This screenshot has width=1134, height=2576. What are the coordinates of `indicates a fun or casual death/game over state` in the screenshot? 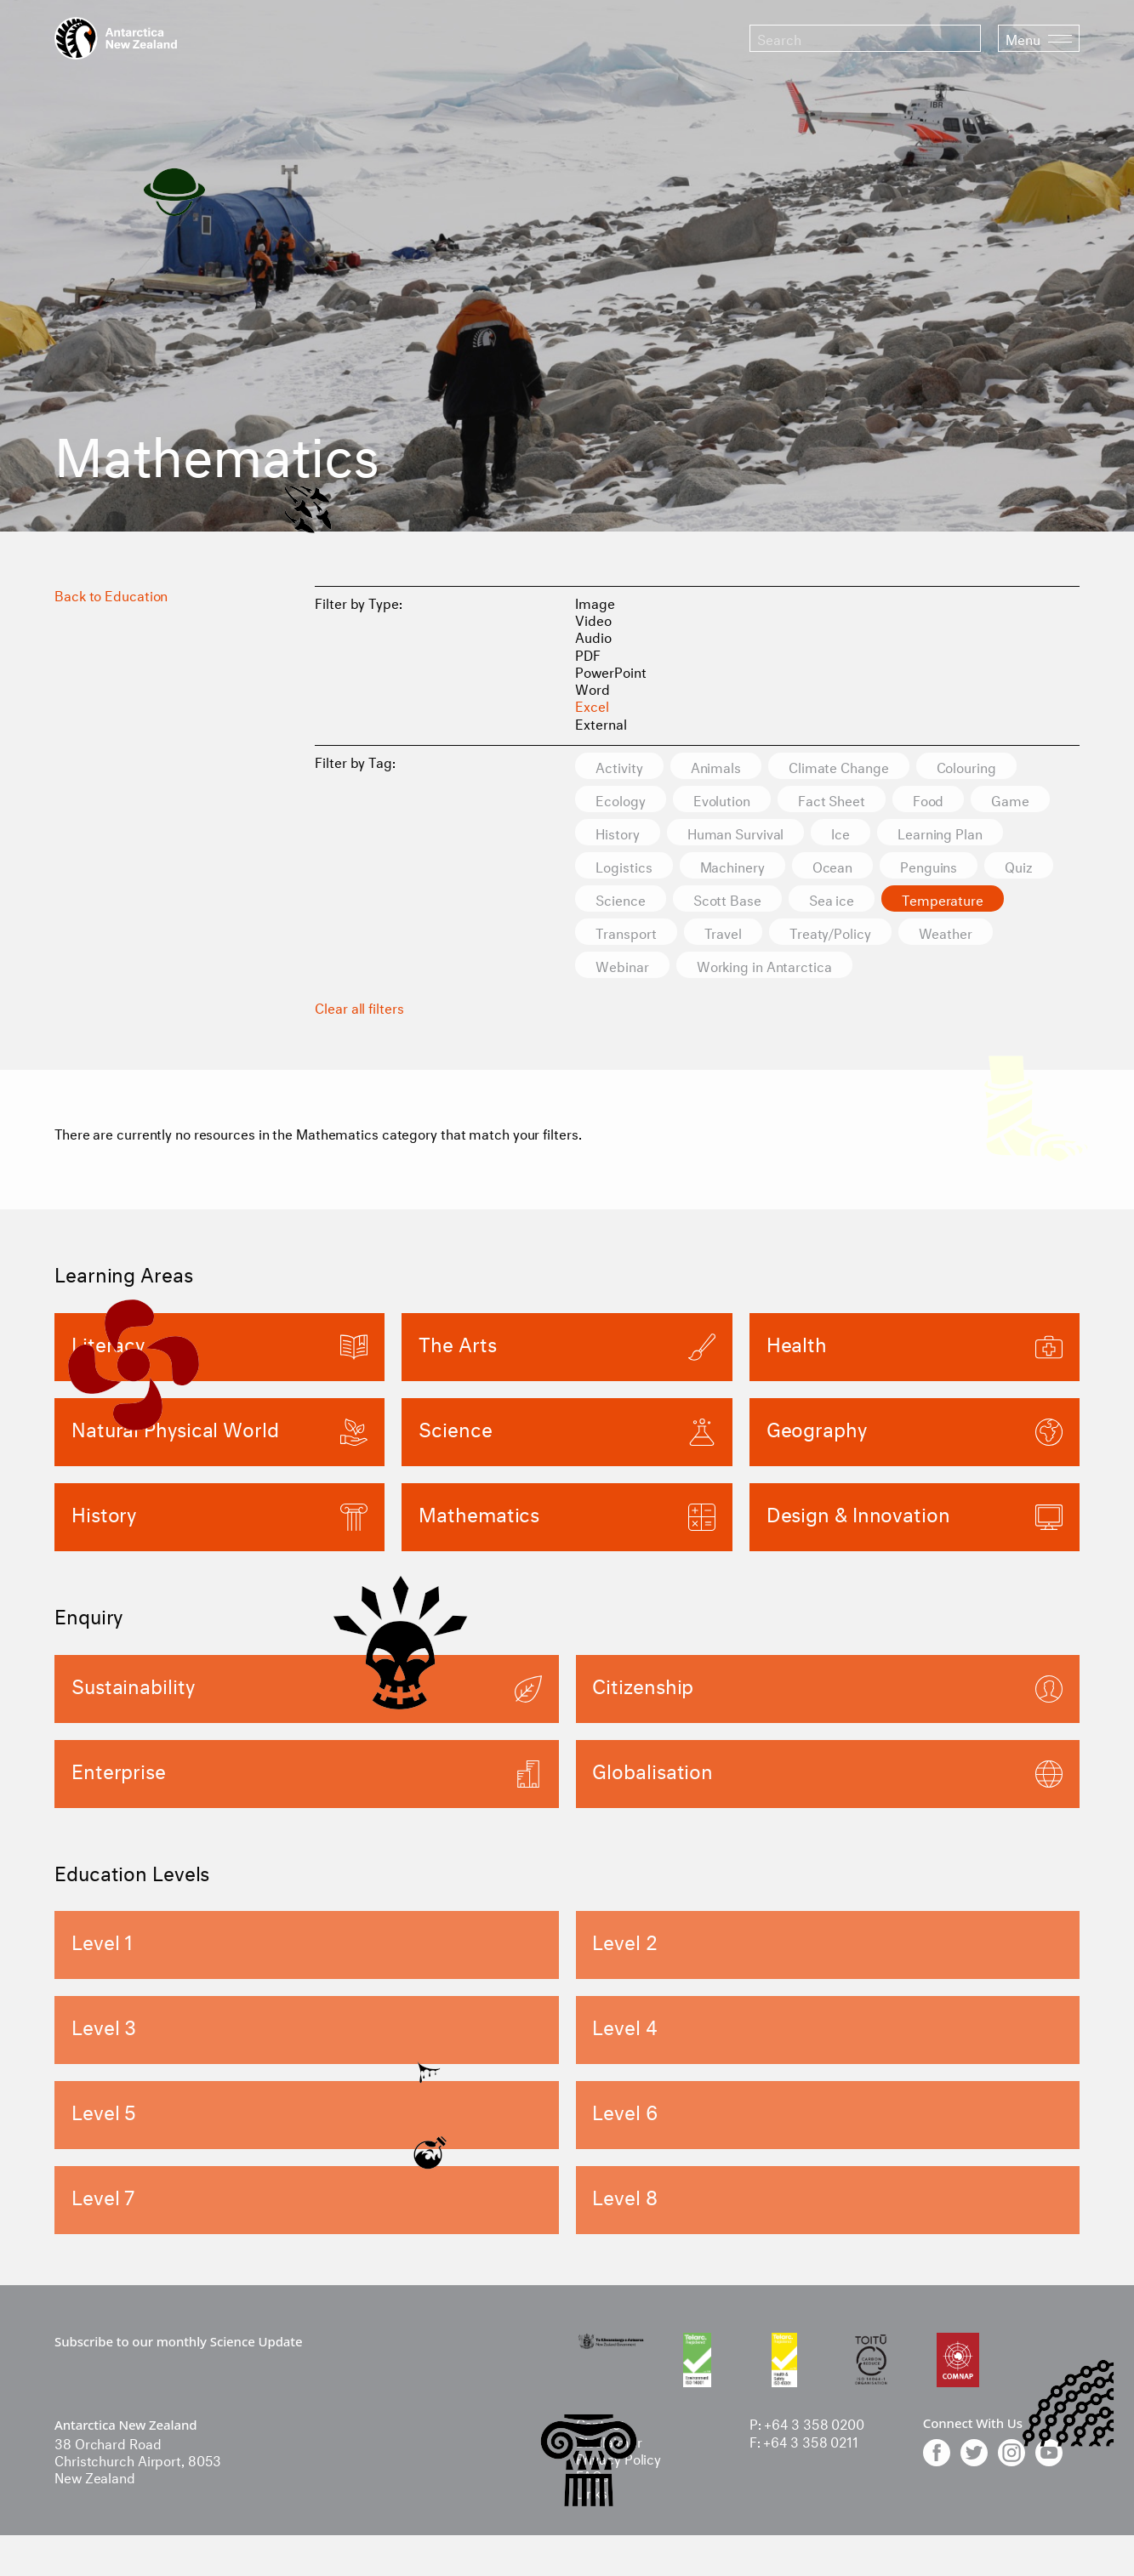 It's located at (400, 1641).